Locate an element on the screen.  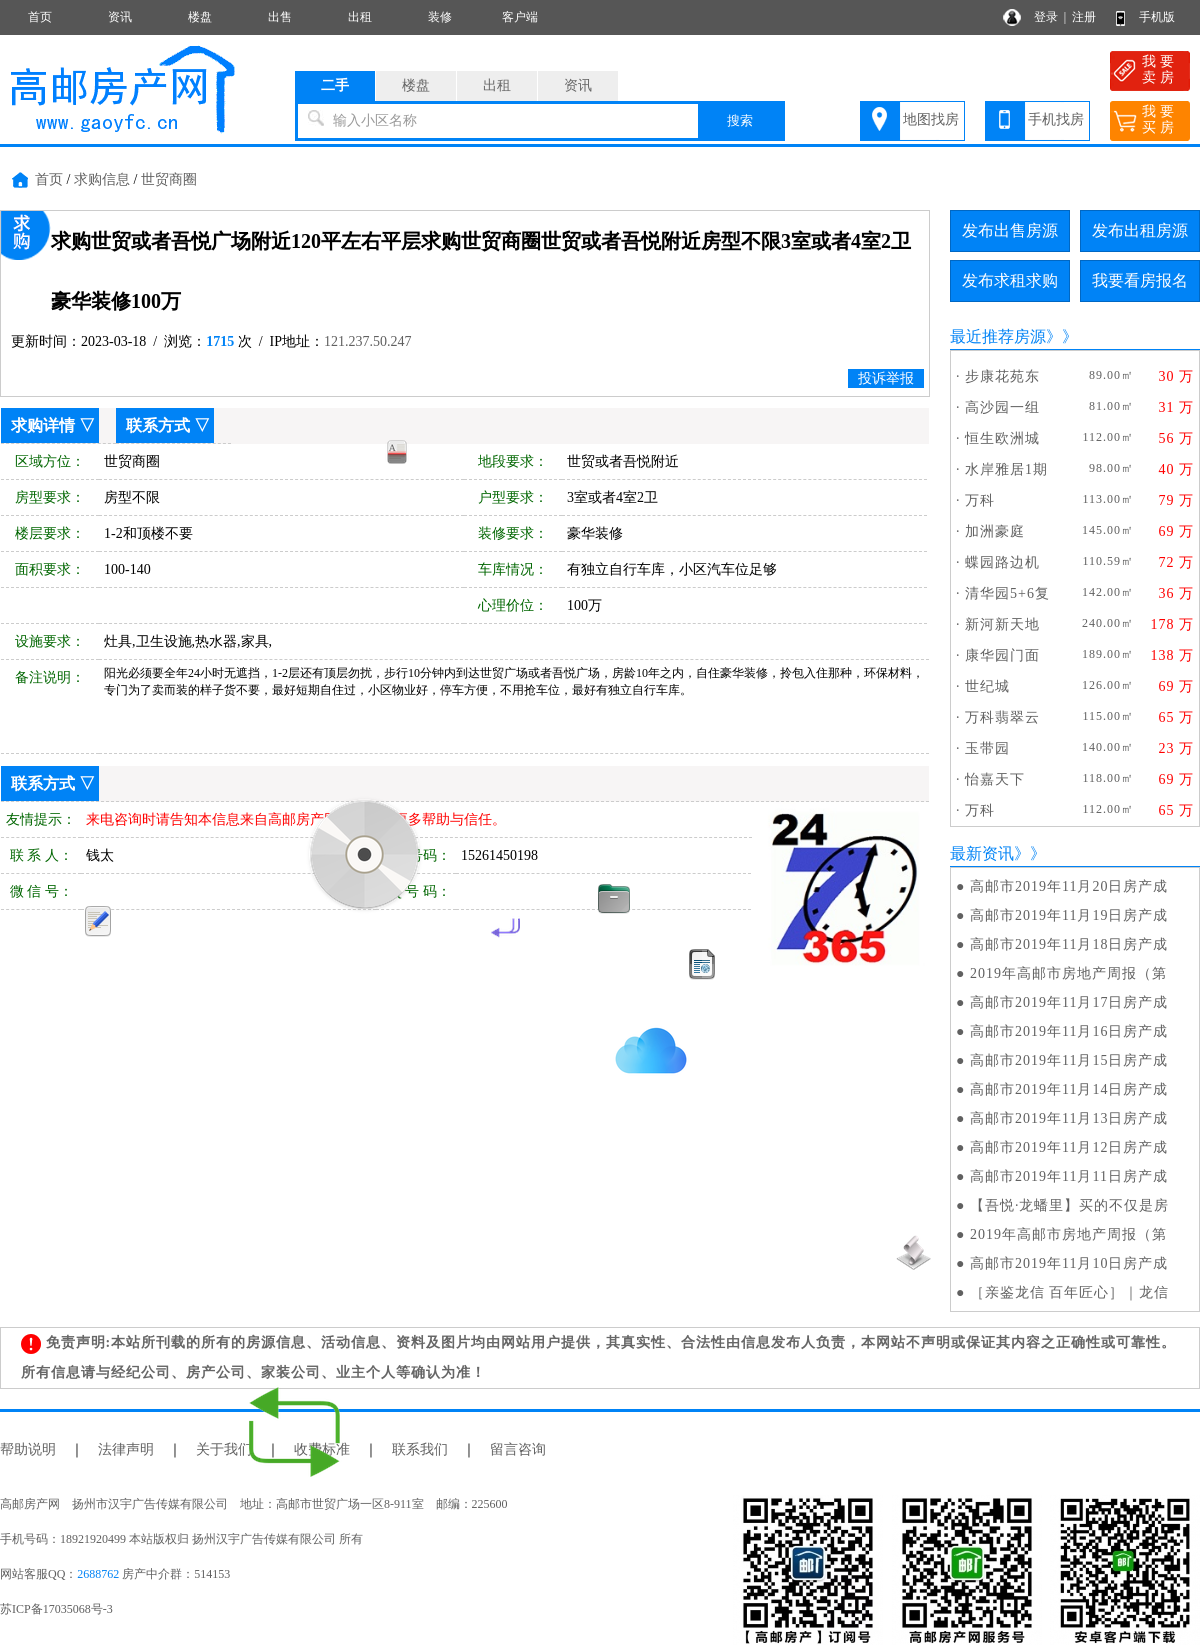
open a libreoffice web document is located at coordinates (702, 964).